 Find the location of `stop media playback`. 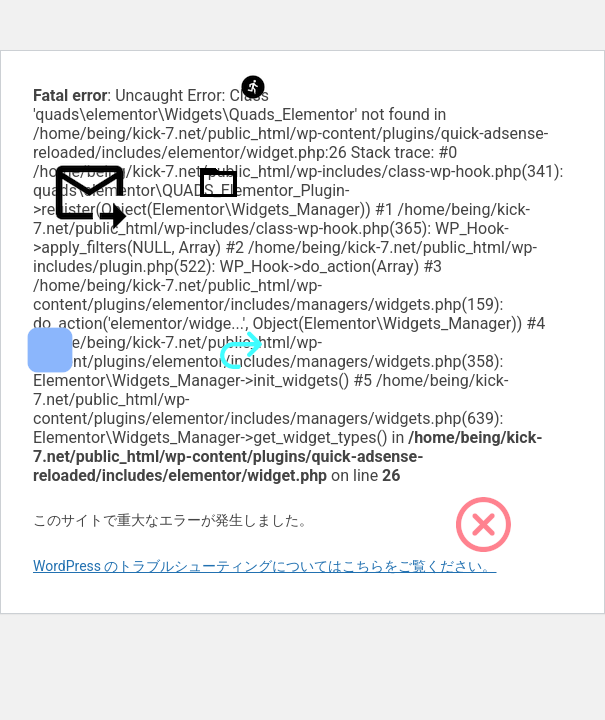

stop media playback is located at coordinates (50, 350).